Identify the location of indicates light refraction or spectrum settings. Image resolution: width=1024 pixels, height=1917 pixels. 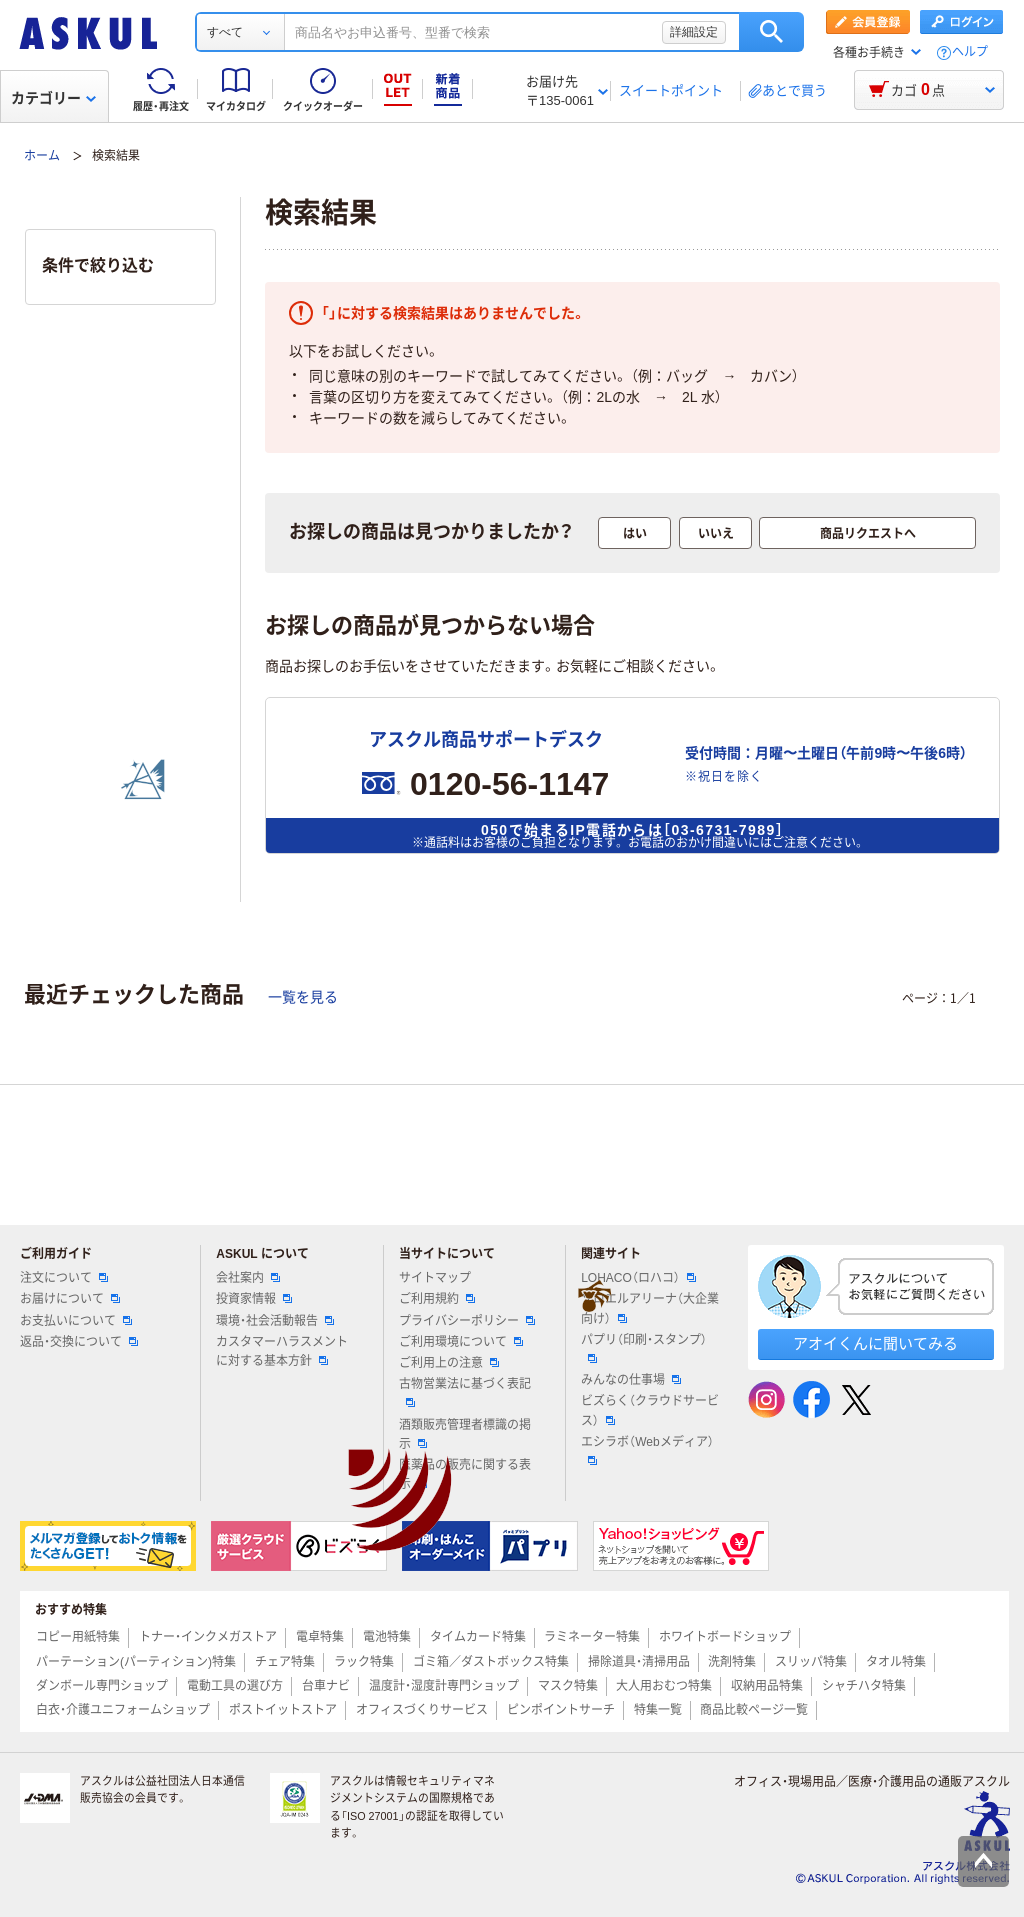
(143, 781).